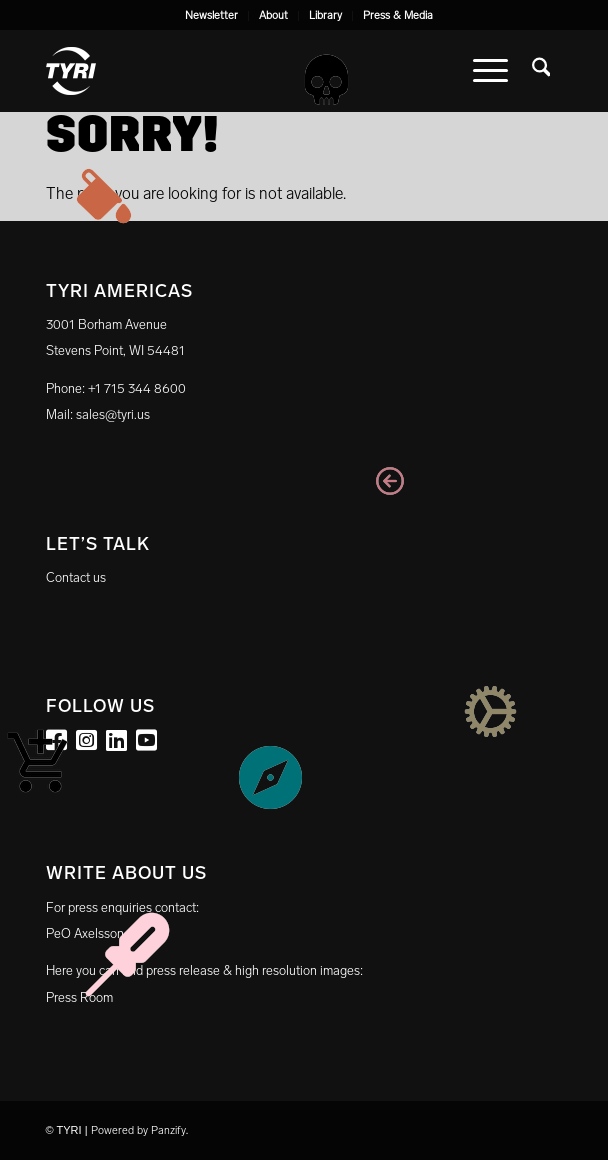 The height and width of the screenshot is (1160, 608). I want to click on add item to shopping cart, so click(40, 762).